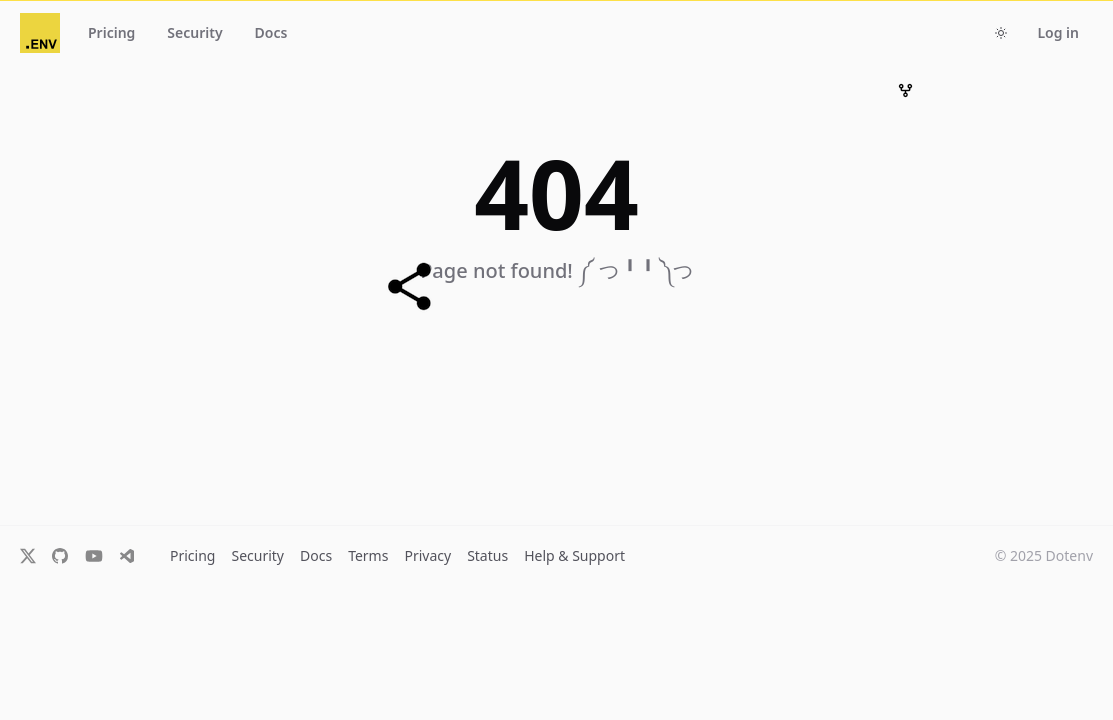 This screenshot has height=720, width=1113. I want to click on share this content with others, so click(409, 286).